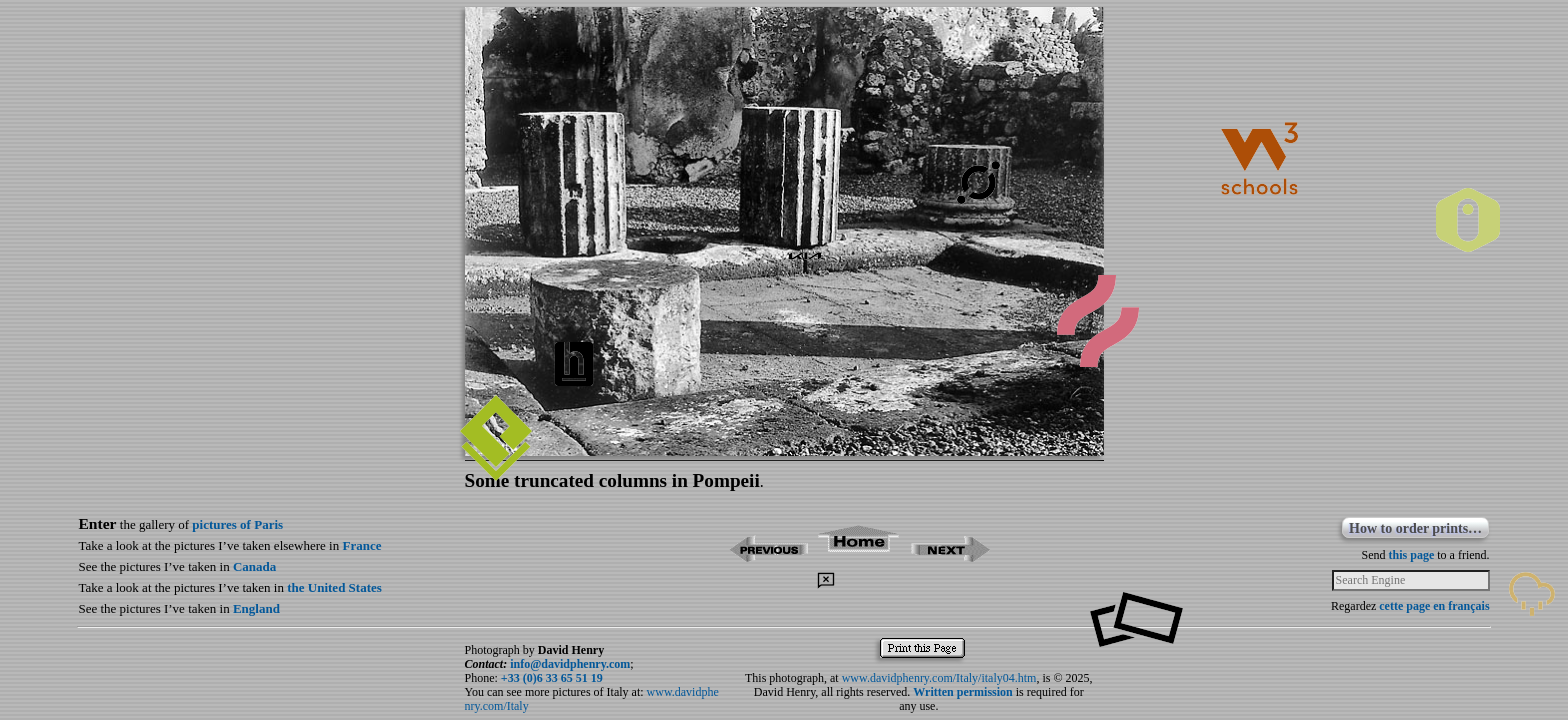 This screenshot has width=1568, height=720. I want to click on hotjar analytics and feedback tool logo, so click(1098, 321).